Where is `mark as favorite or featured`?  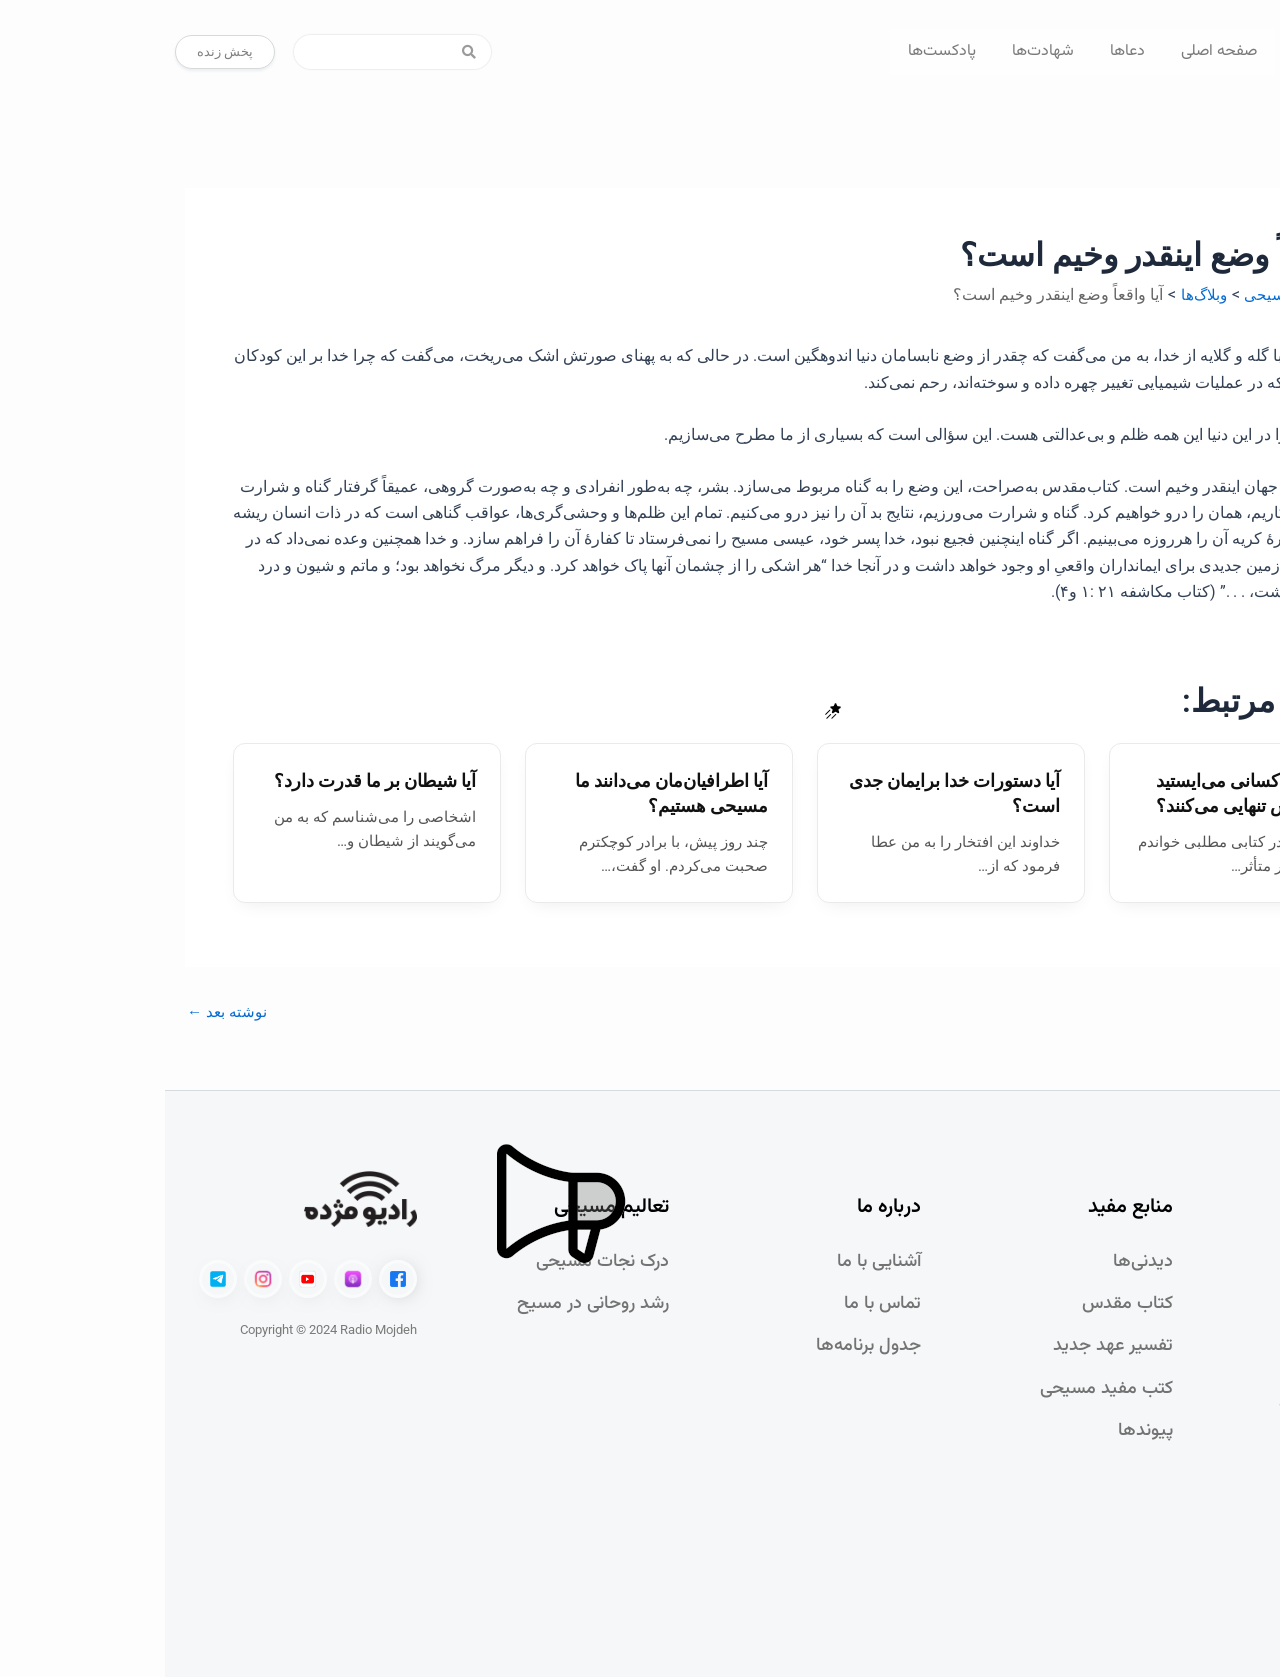 mark as favorite or featured is located at coordinates (833, 711).